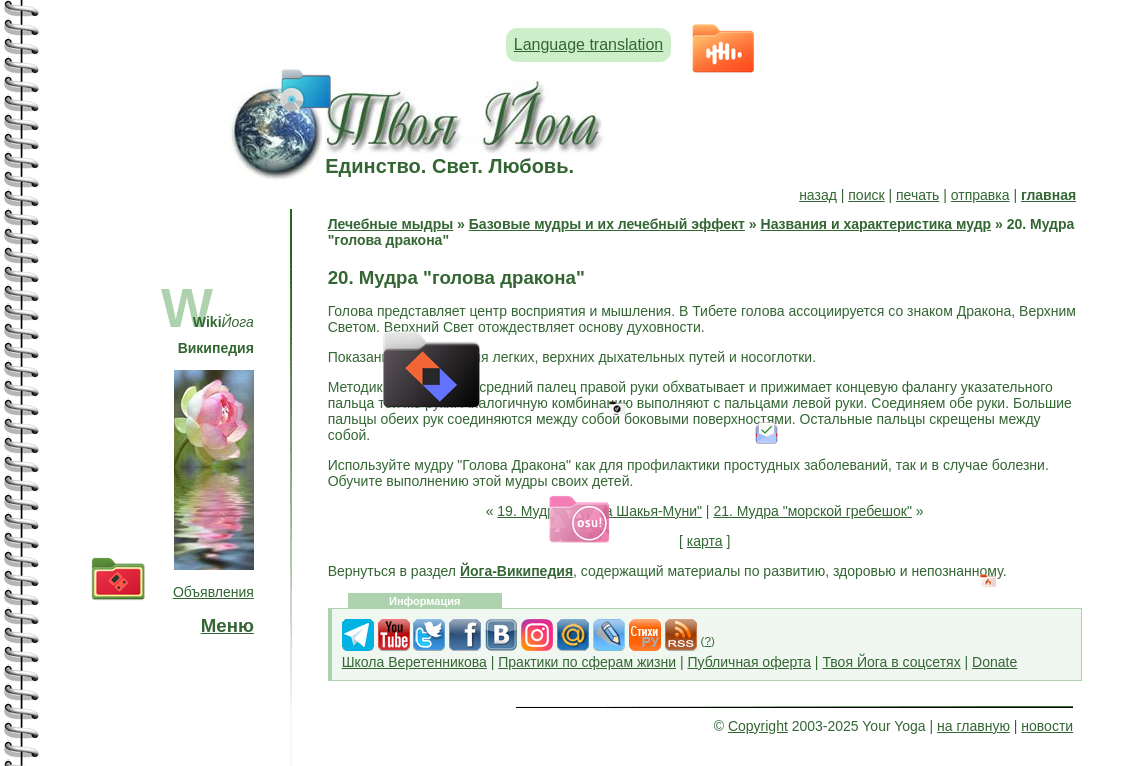 The image size is (1137, 766). What do you see at coordinates (306, 90) in the screenshot?
I see `folder containing program installation files` at bounding box center [306, 90].